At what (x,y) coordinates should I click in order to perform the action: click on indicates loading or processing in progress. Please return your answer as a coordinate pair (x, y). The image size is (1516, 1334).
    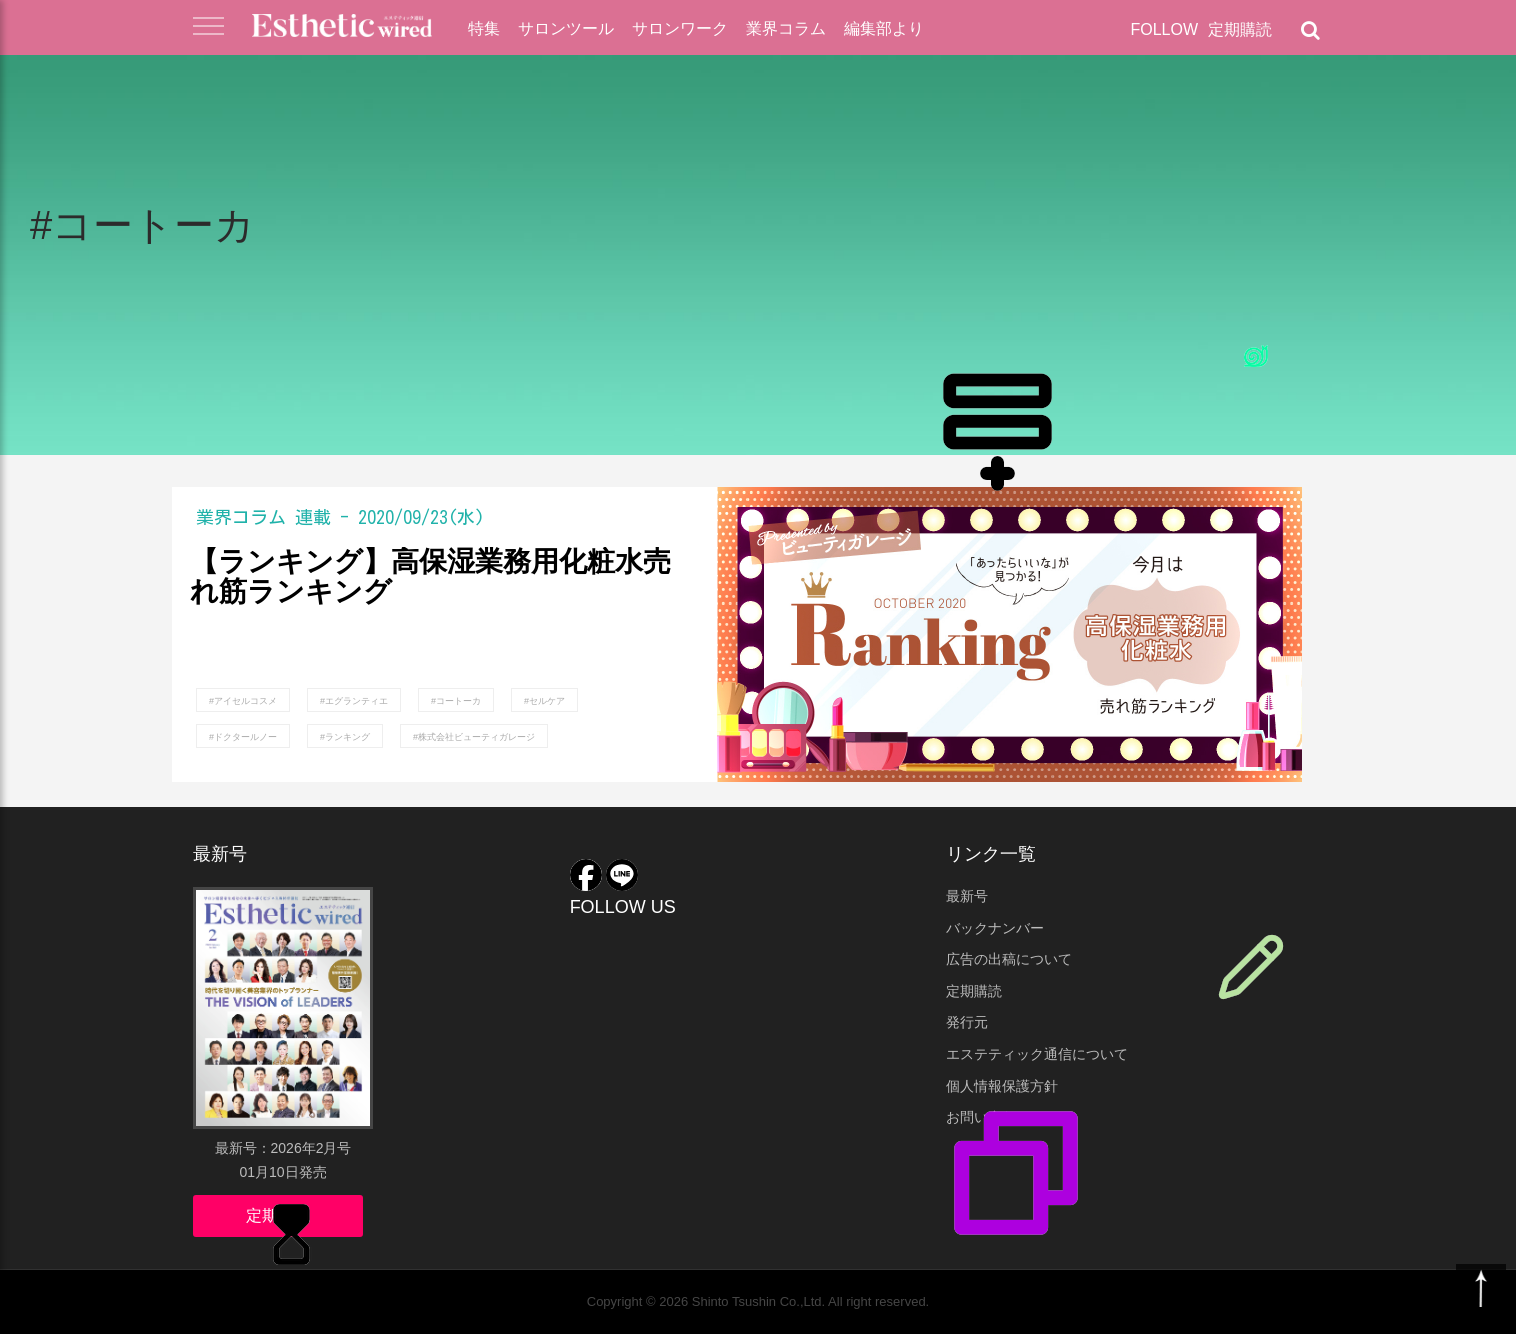
    Looking at the image, I should click on (291, 1234).